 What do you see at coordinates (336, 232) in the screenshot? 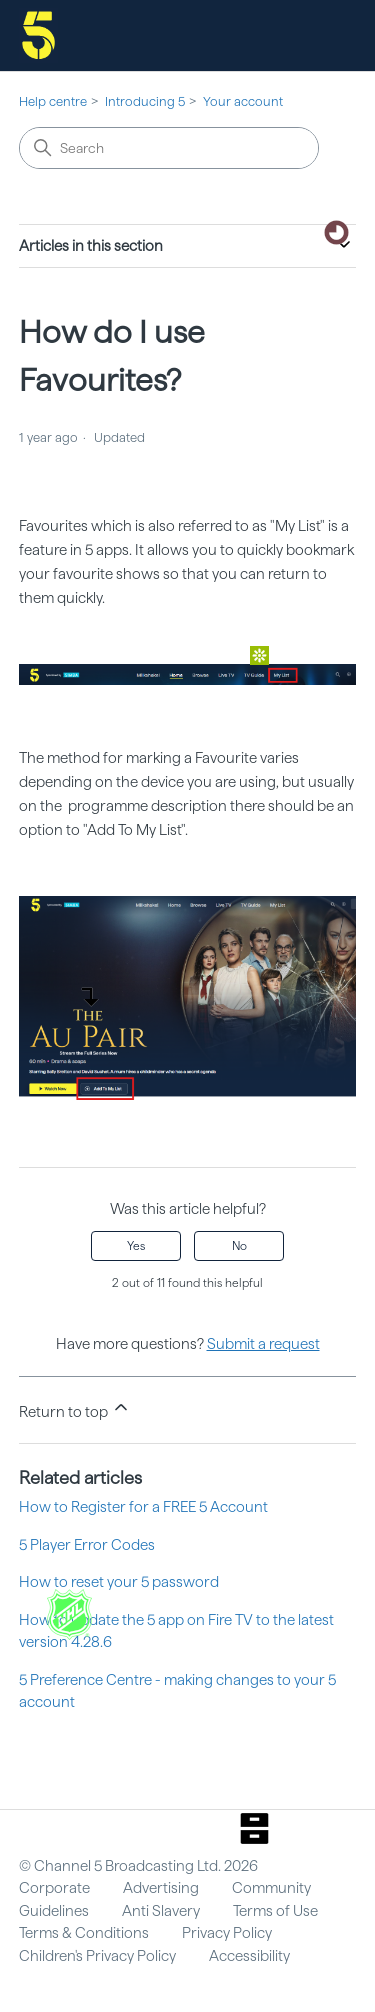
I see `indicates loading or processing in progress` at bounding box center [336, 232].